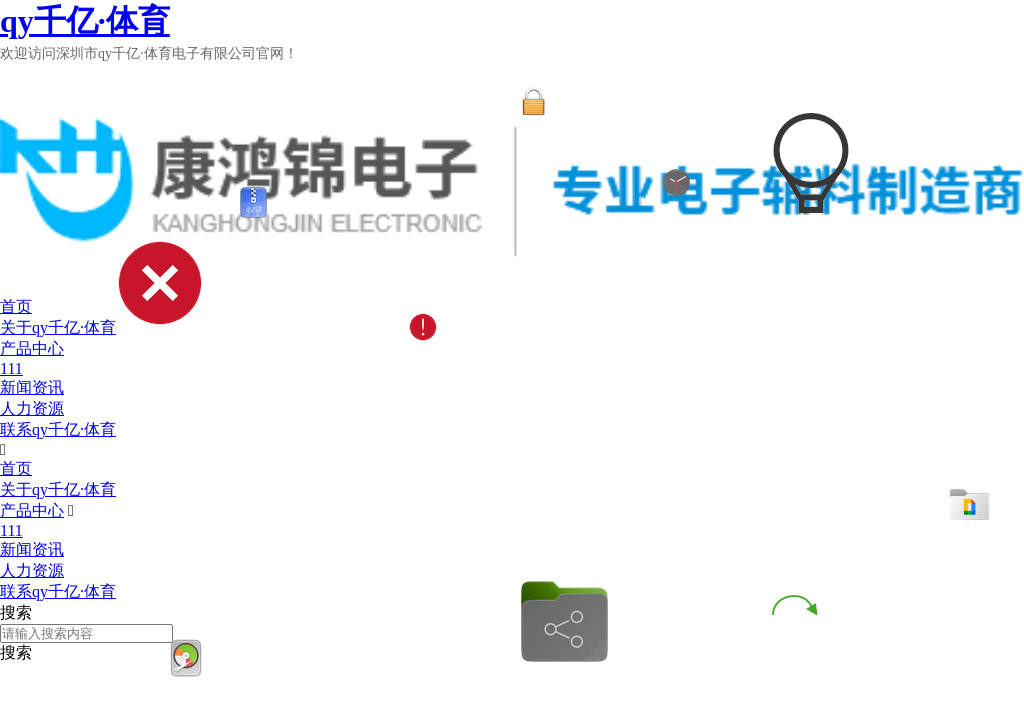 Image resolution: width=1024 pixels, height=724 pixels. What do you see at coordinates (253, 202) in the screenshot?
I see `a gzip compressed archive file` at bounding box center [253, 202].